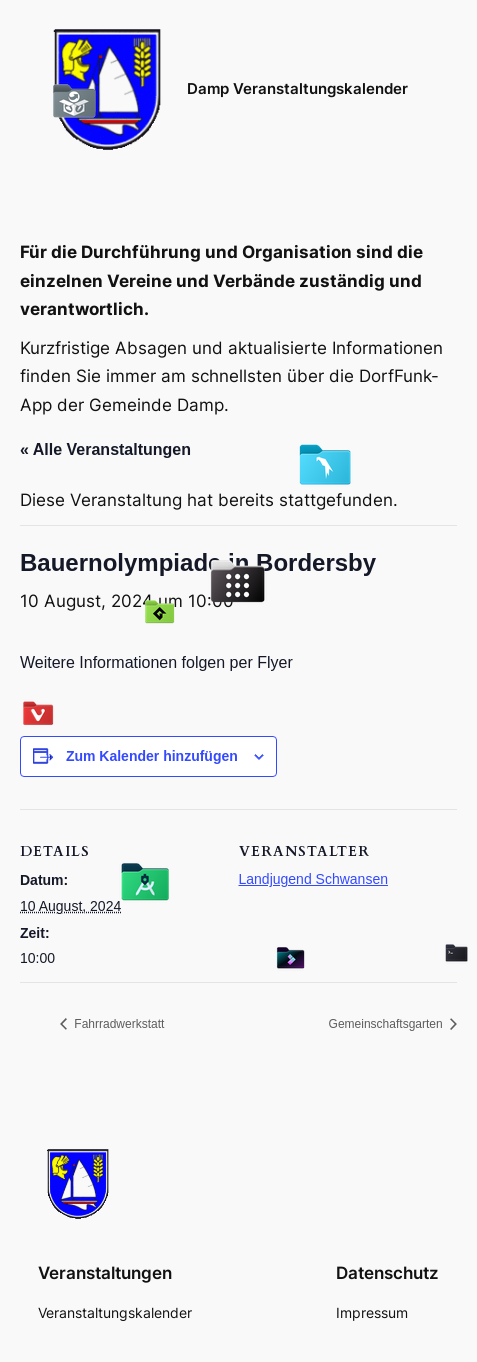 This screenshot has height=1362, width=477. What do you see at coordinates (325, 466) in the screenshot?
I see `open parrot os system folder` at bounding box center [325, 466].